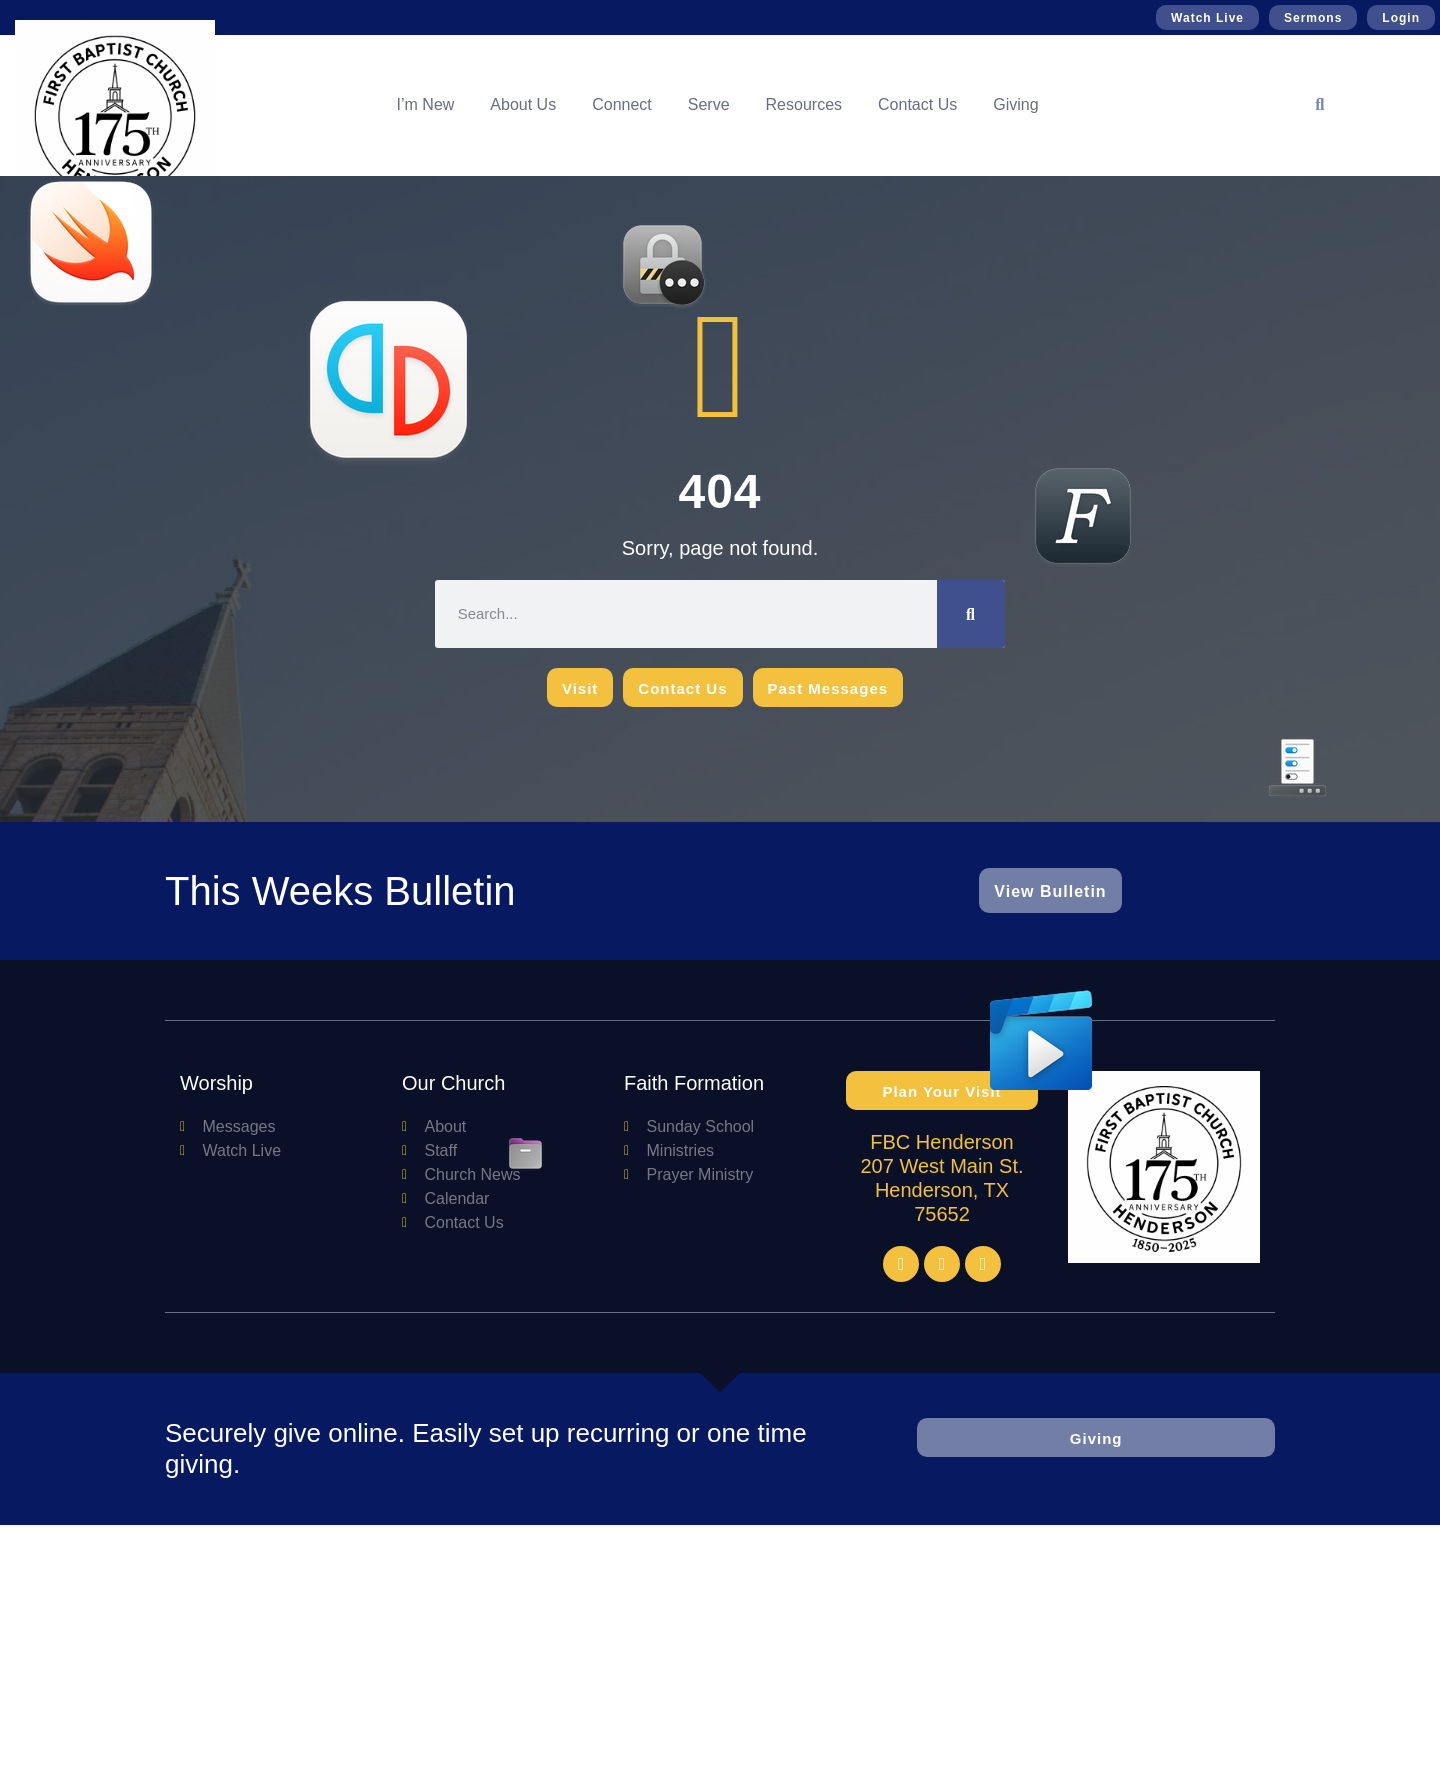 The width and height of the screenshot is (1440, 1775). Describe the element at coordinates (1297, 767) in the screenshot. I see `access settings or preferences` at that location.